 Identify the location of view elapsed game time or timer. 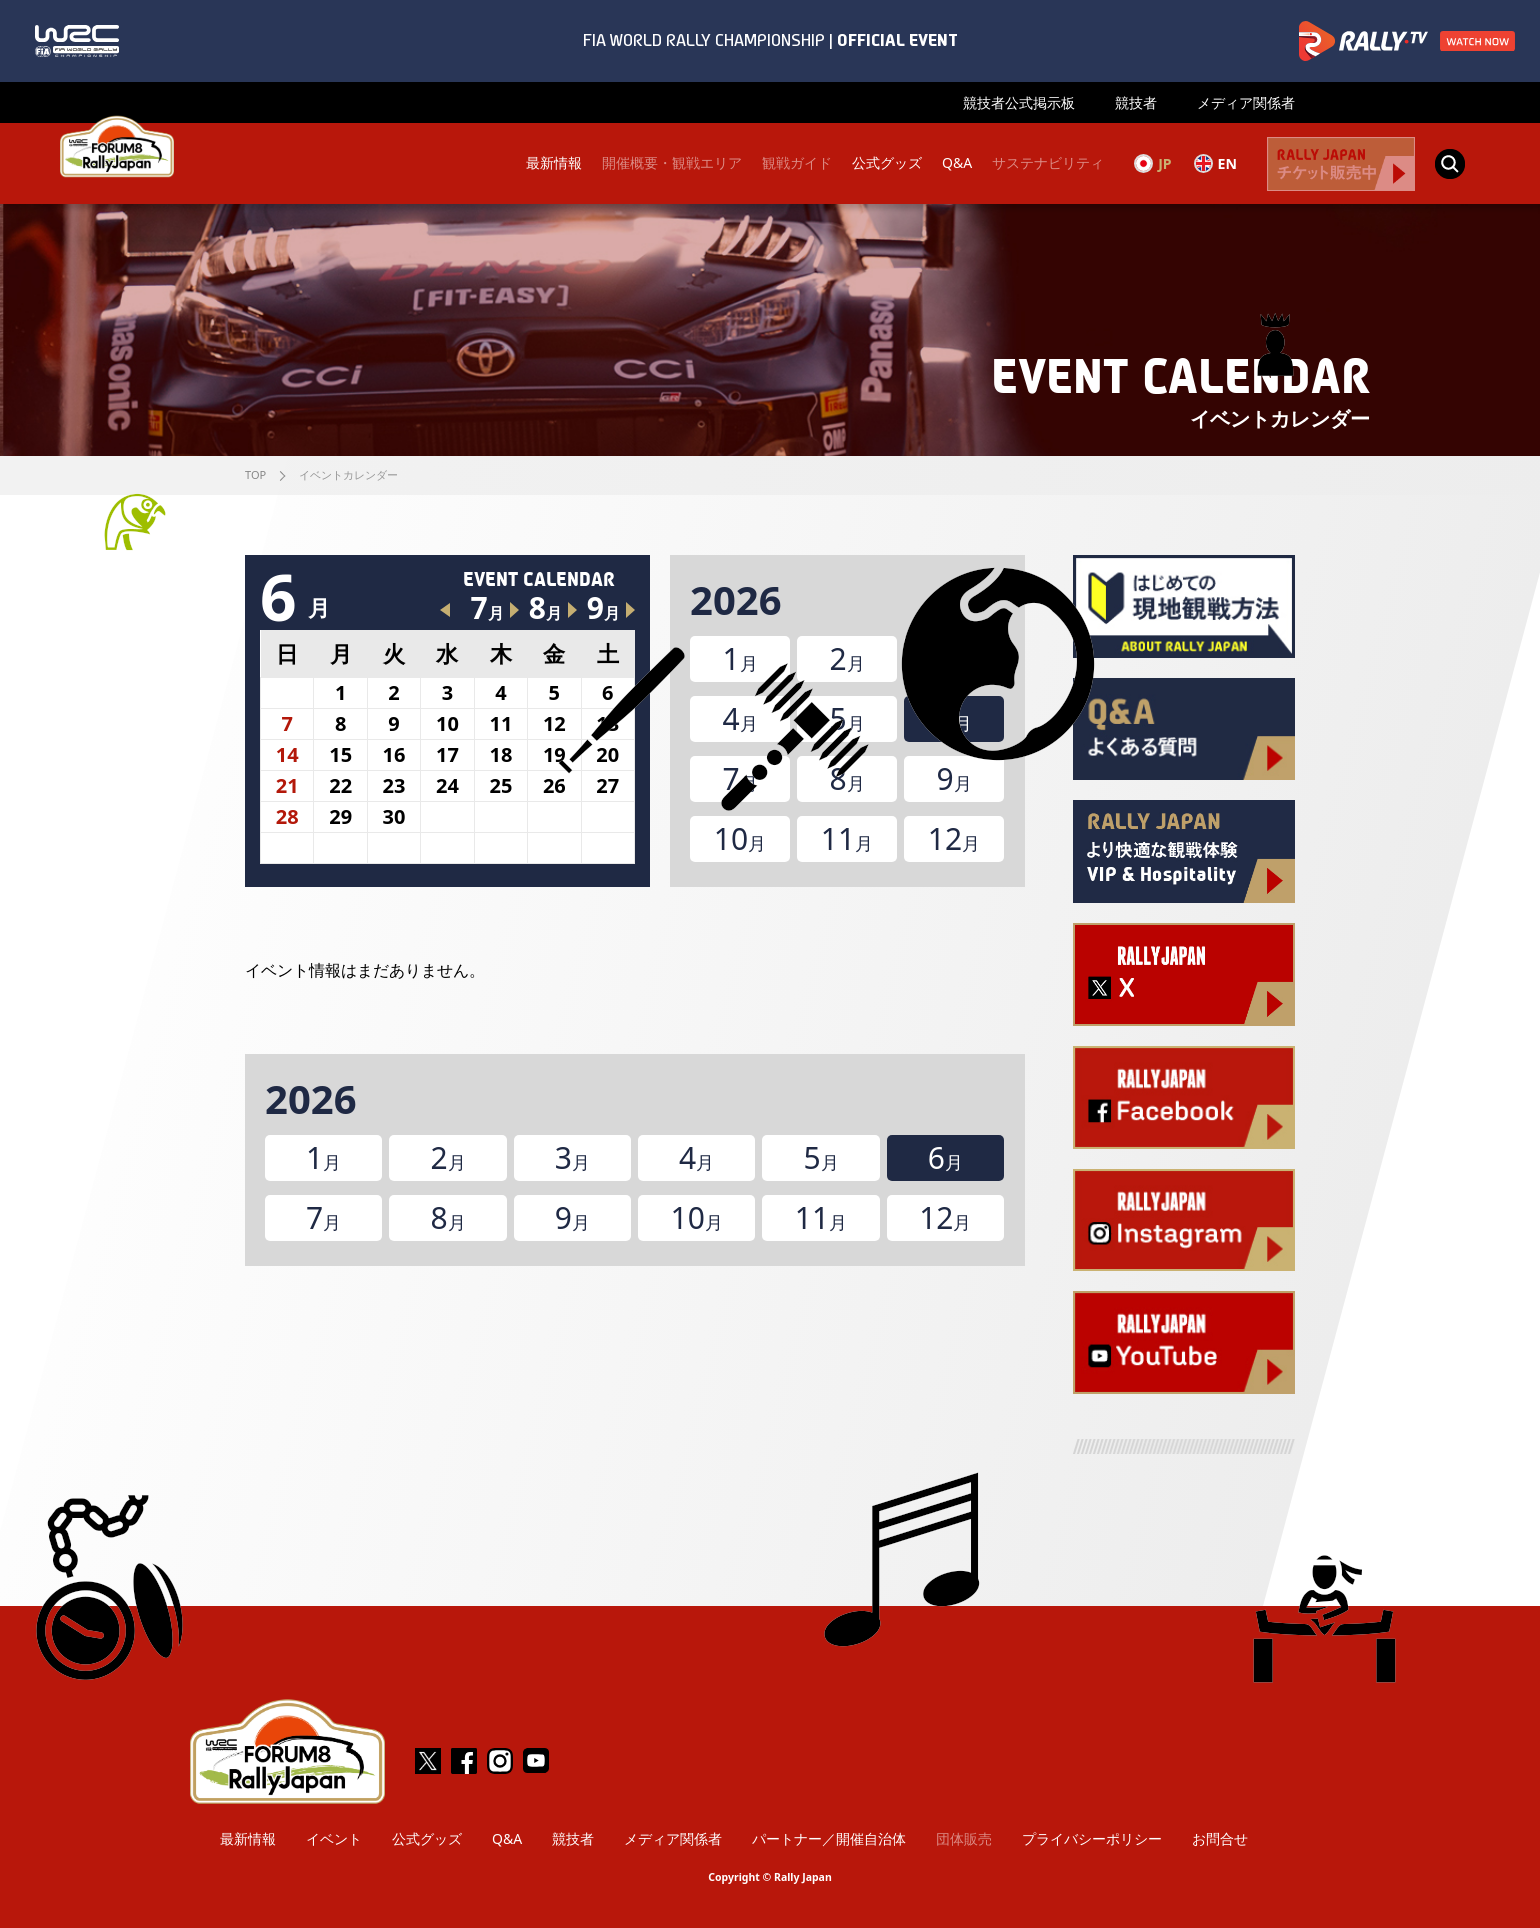
(109, 1587).